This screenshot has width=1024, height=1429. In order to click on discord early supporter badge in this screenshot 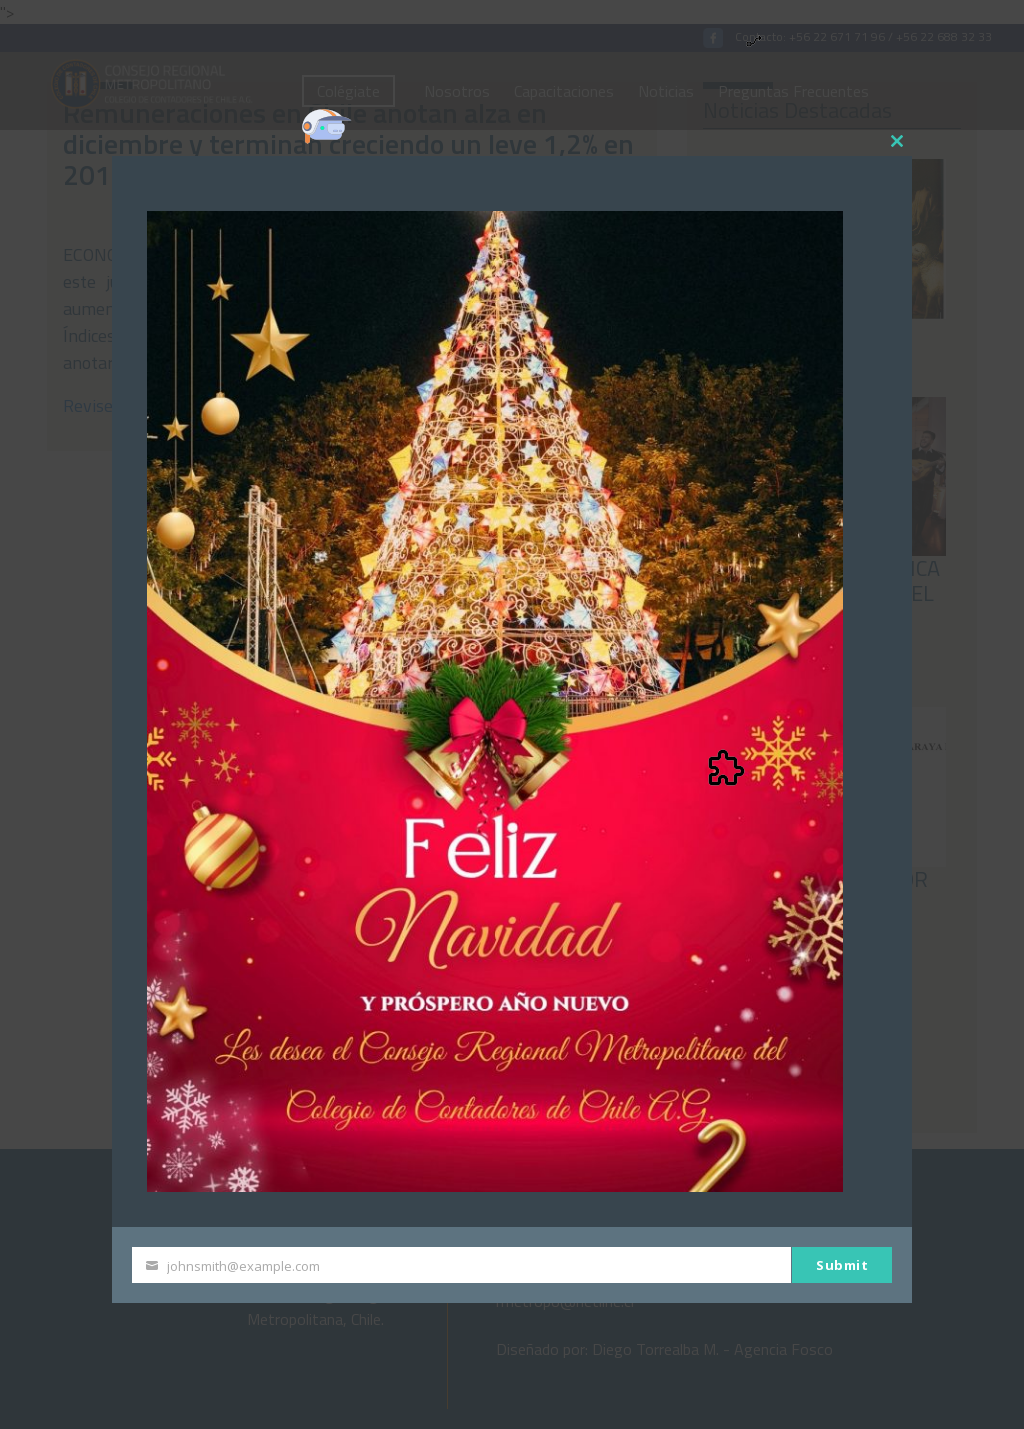, I will do `click(327, 126)`.